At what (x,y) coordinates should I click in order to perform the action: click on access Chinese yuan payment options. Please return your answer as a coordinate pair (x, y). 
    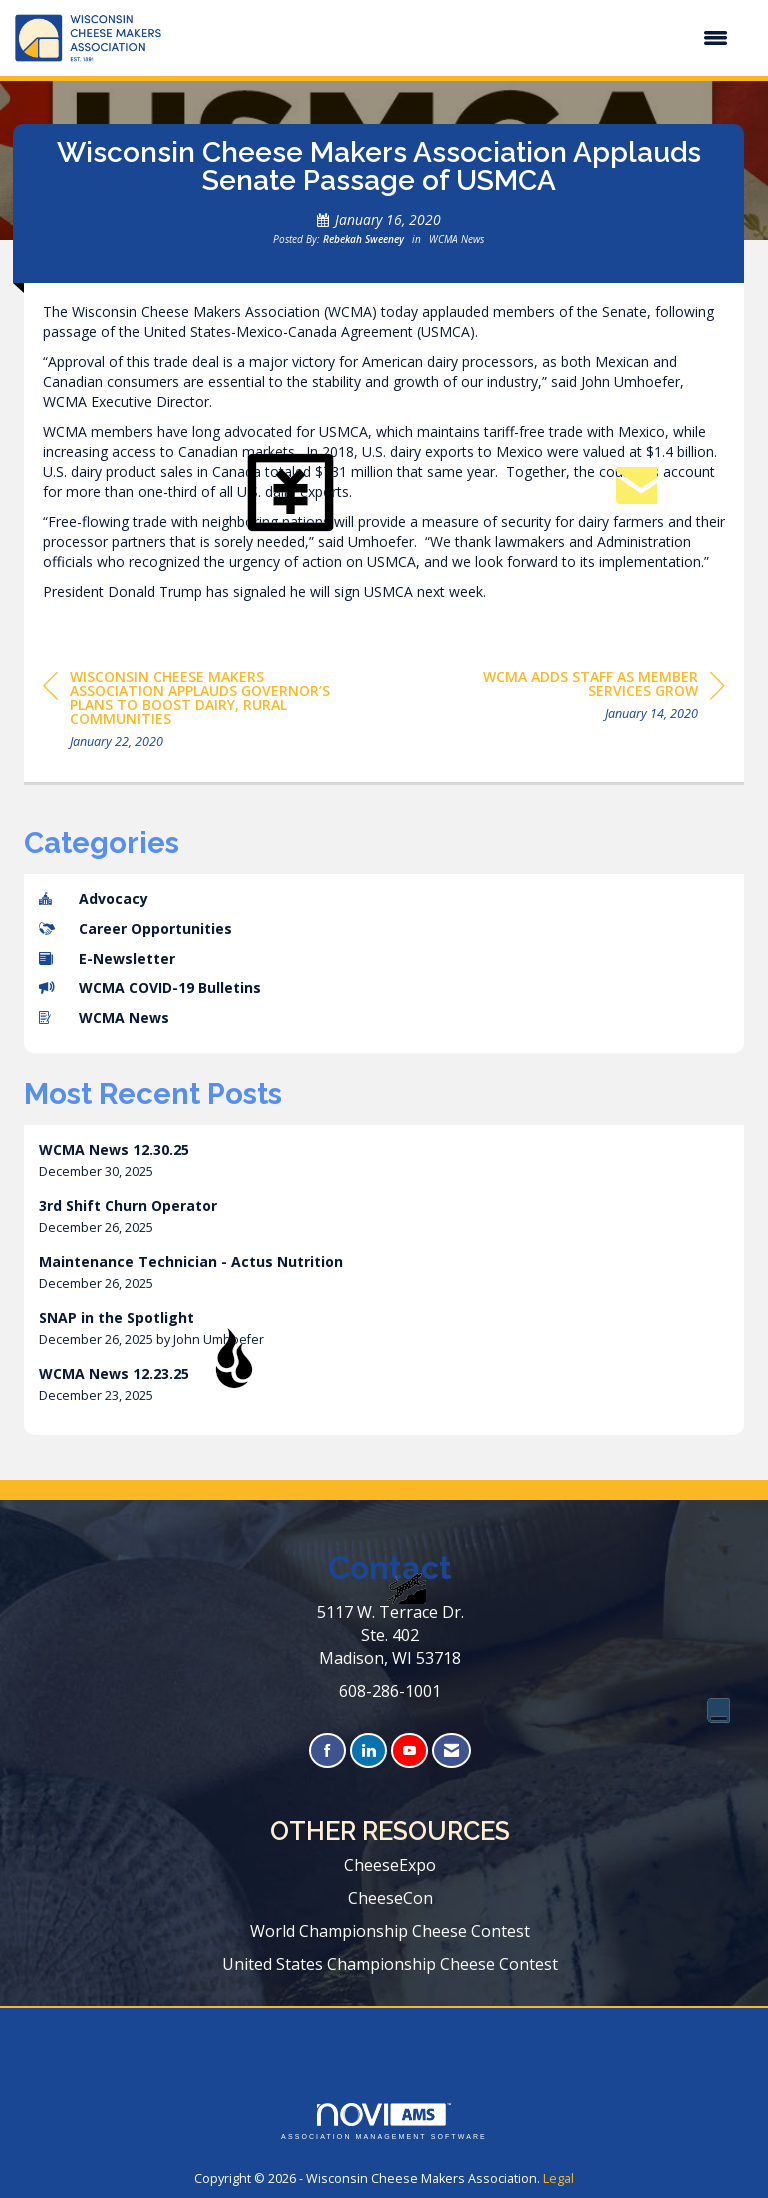
    Looking at the image, I should click on (290, 492).